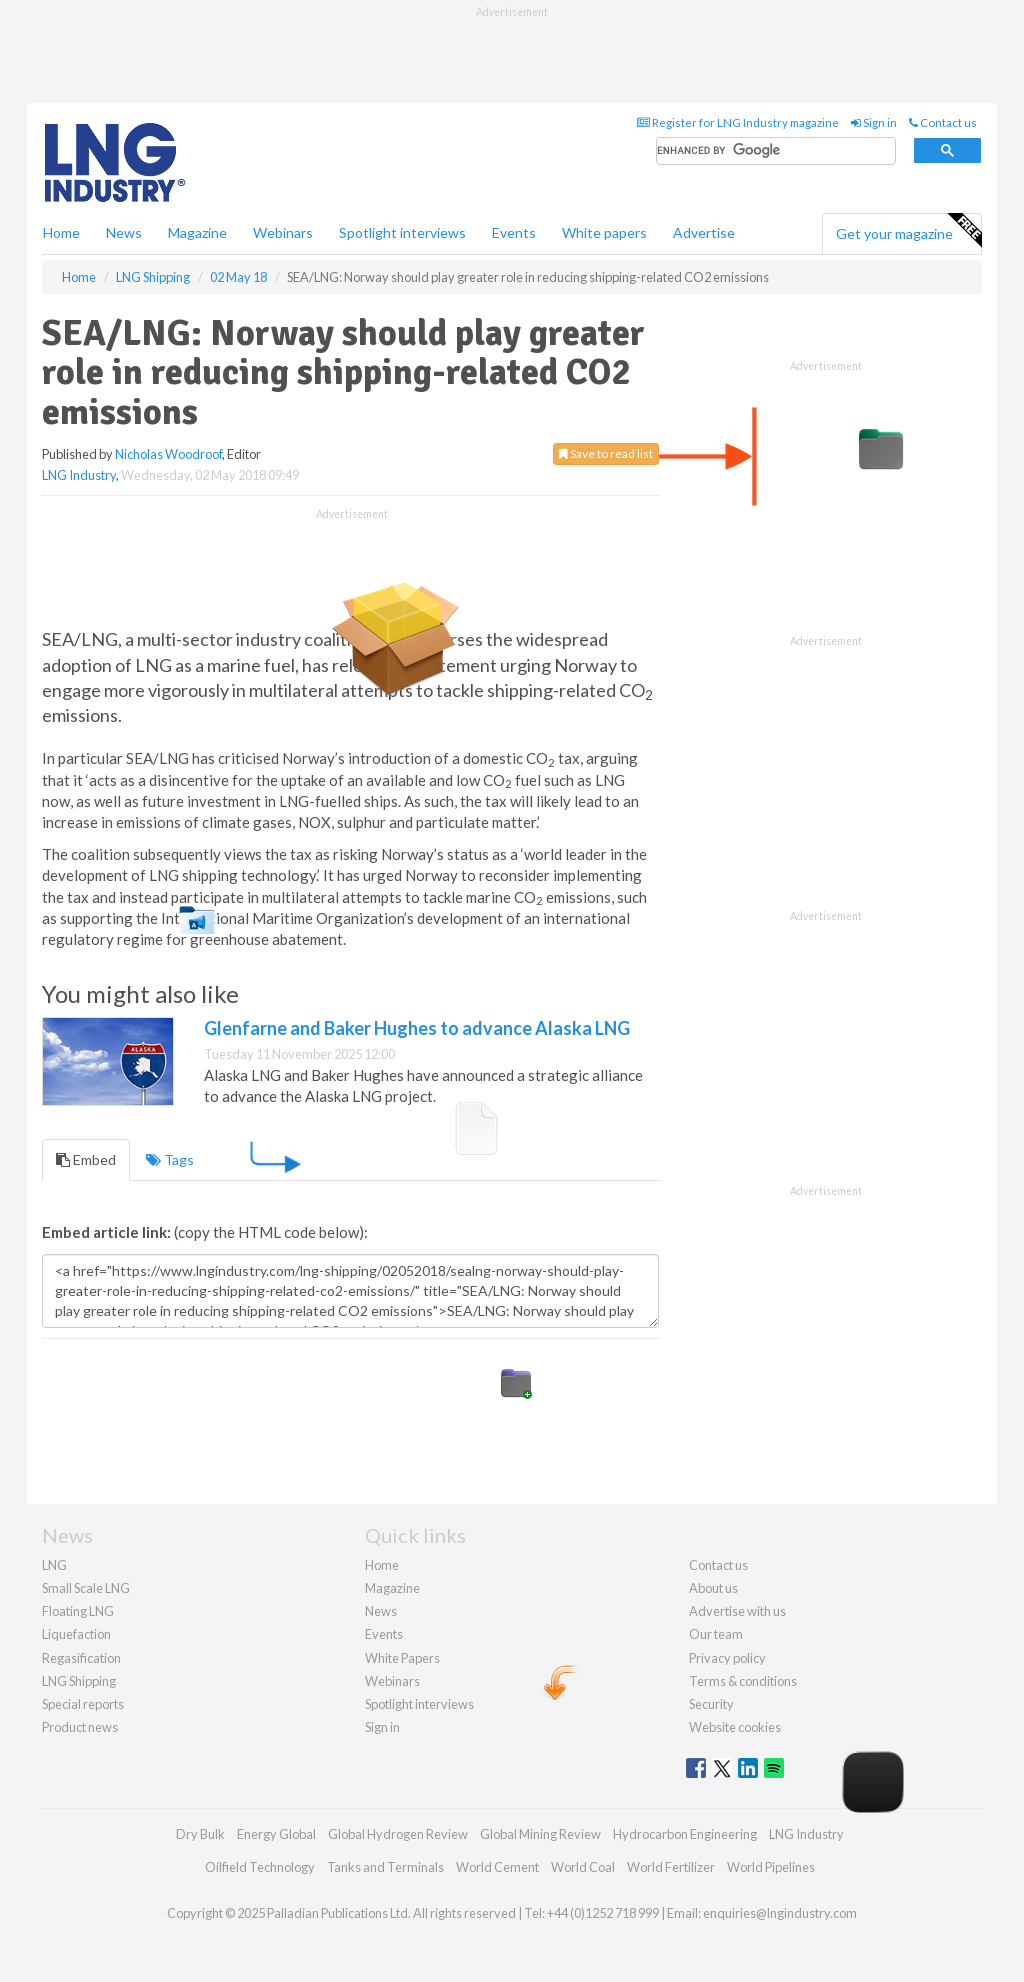 The width and height of the screenshot is (1024, 1982). What do you see at coordinates (397, 637) in the screenshot?
I see `open installer package` at bounding box center [397, 637].